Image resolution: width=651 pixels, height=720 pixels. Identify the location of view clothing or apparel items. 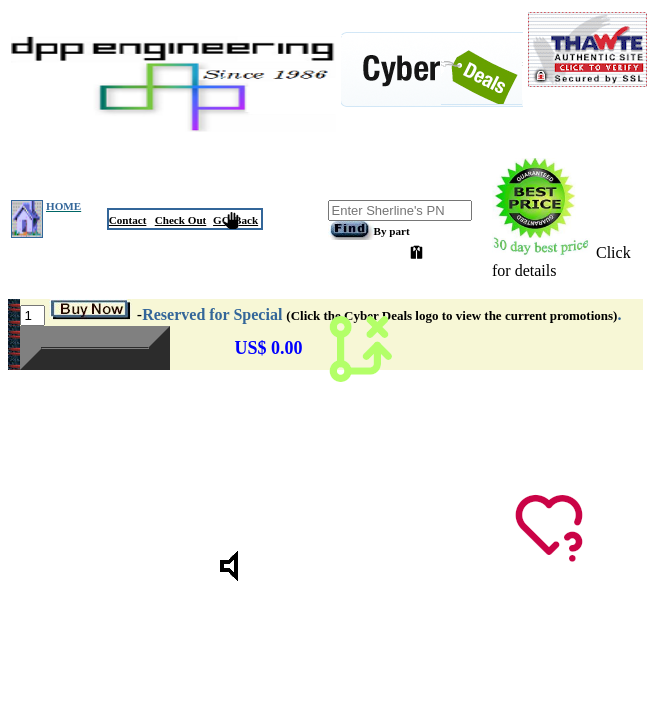
(416, 252).